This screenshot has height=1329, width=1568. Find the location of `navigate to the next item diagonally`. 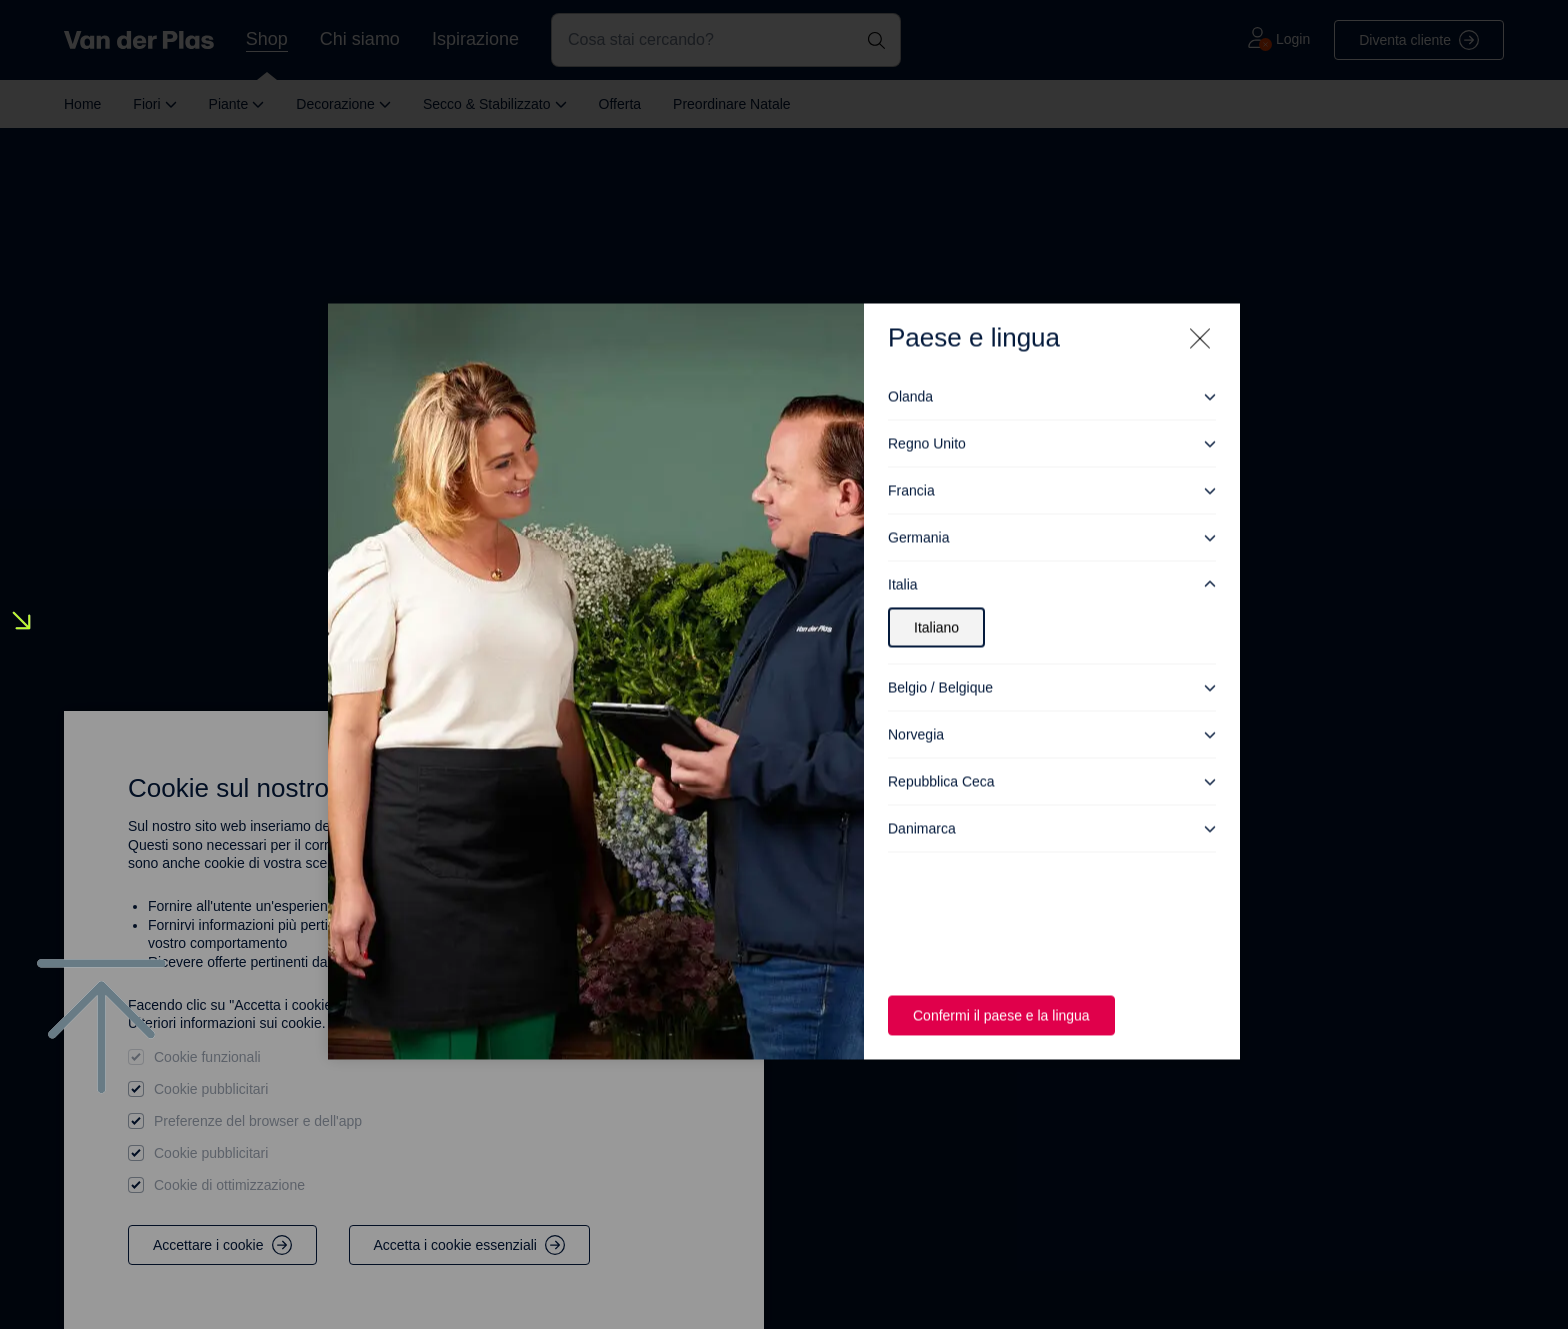

navigate to the next item diagonally is located at coordinates (21, 620).